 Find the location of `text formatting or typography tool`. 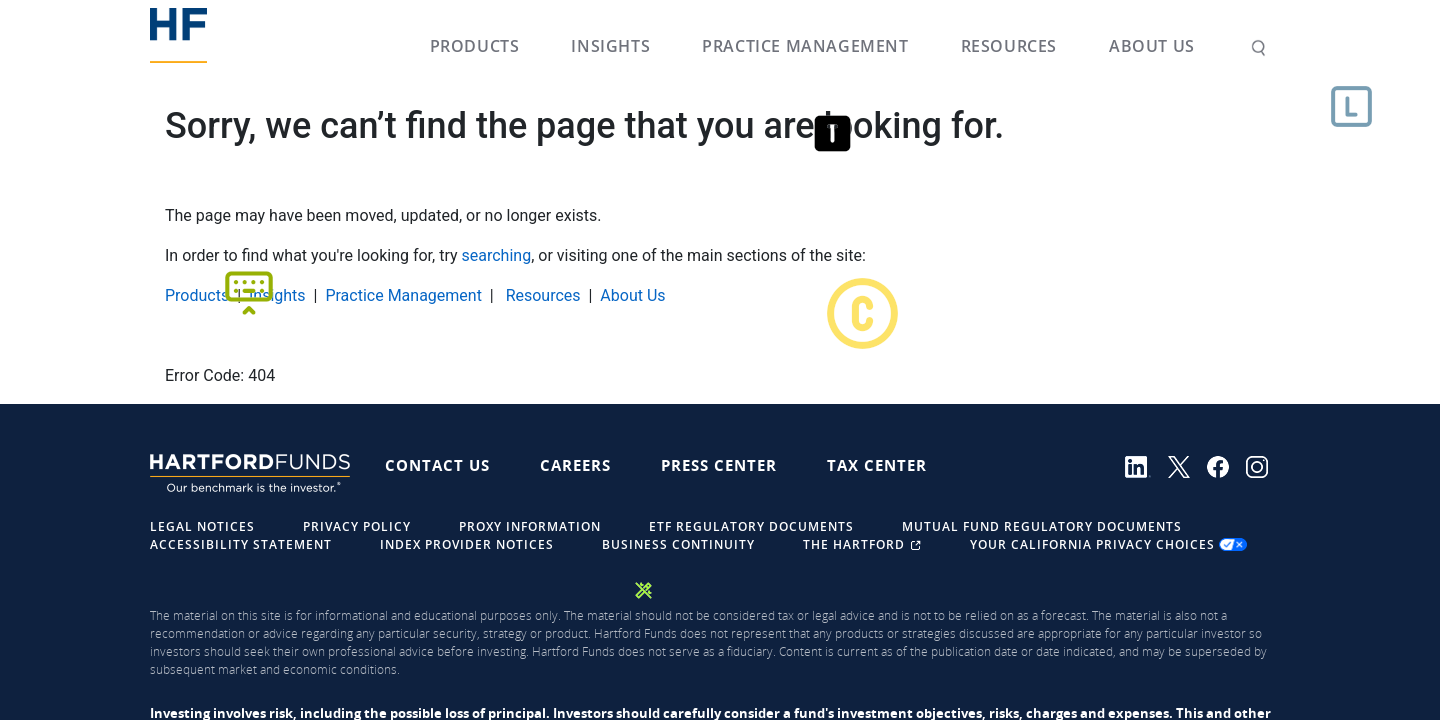

text formatting or typography tool is located at coordinates (832, 133).